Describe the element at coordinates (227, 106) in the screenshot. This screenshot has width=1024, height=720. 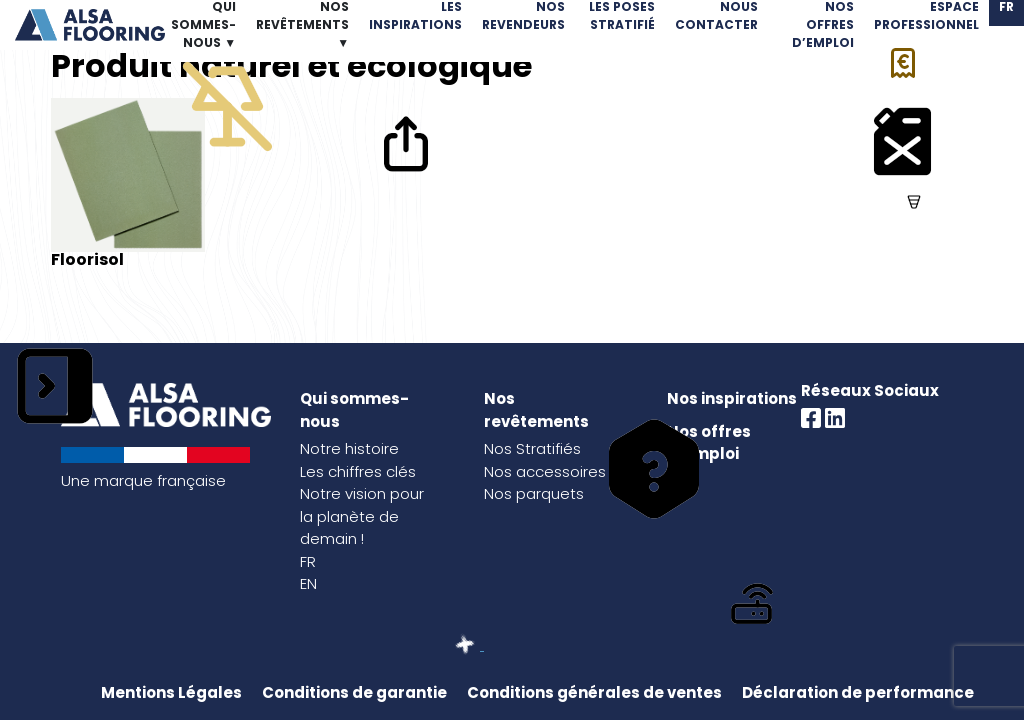
I see `turn off desk lamp` at that location.